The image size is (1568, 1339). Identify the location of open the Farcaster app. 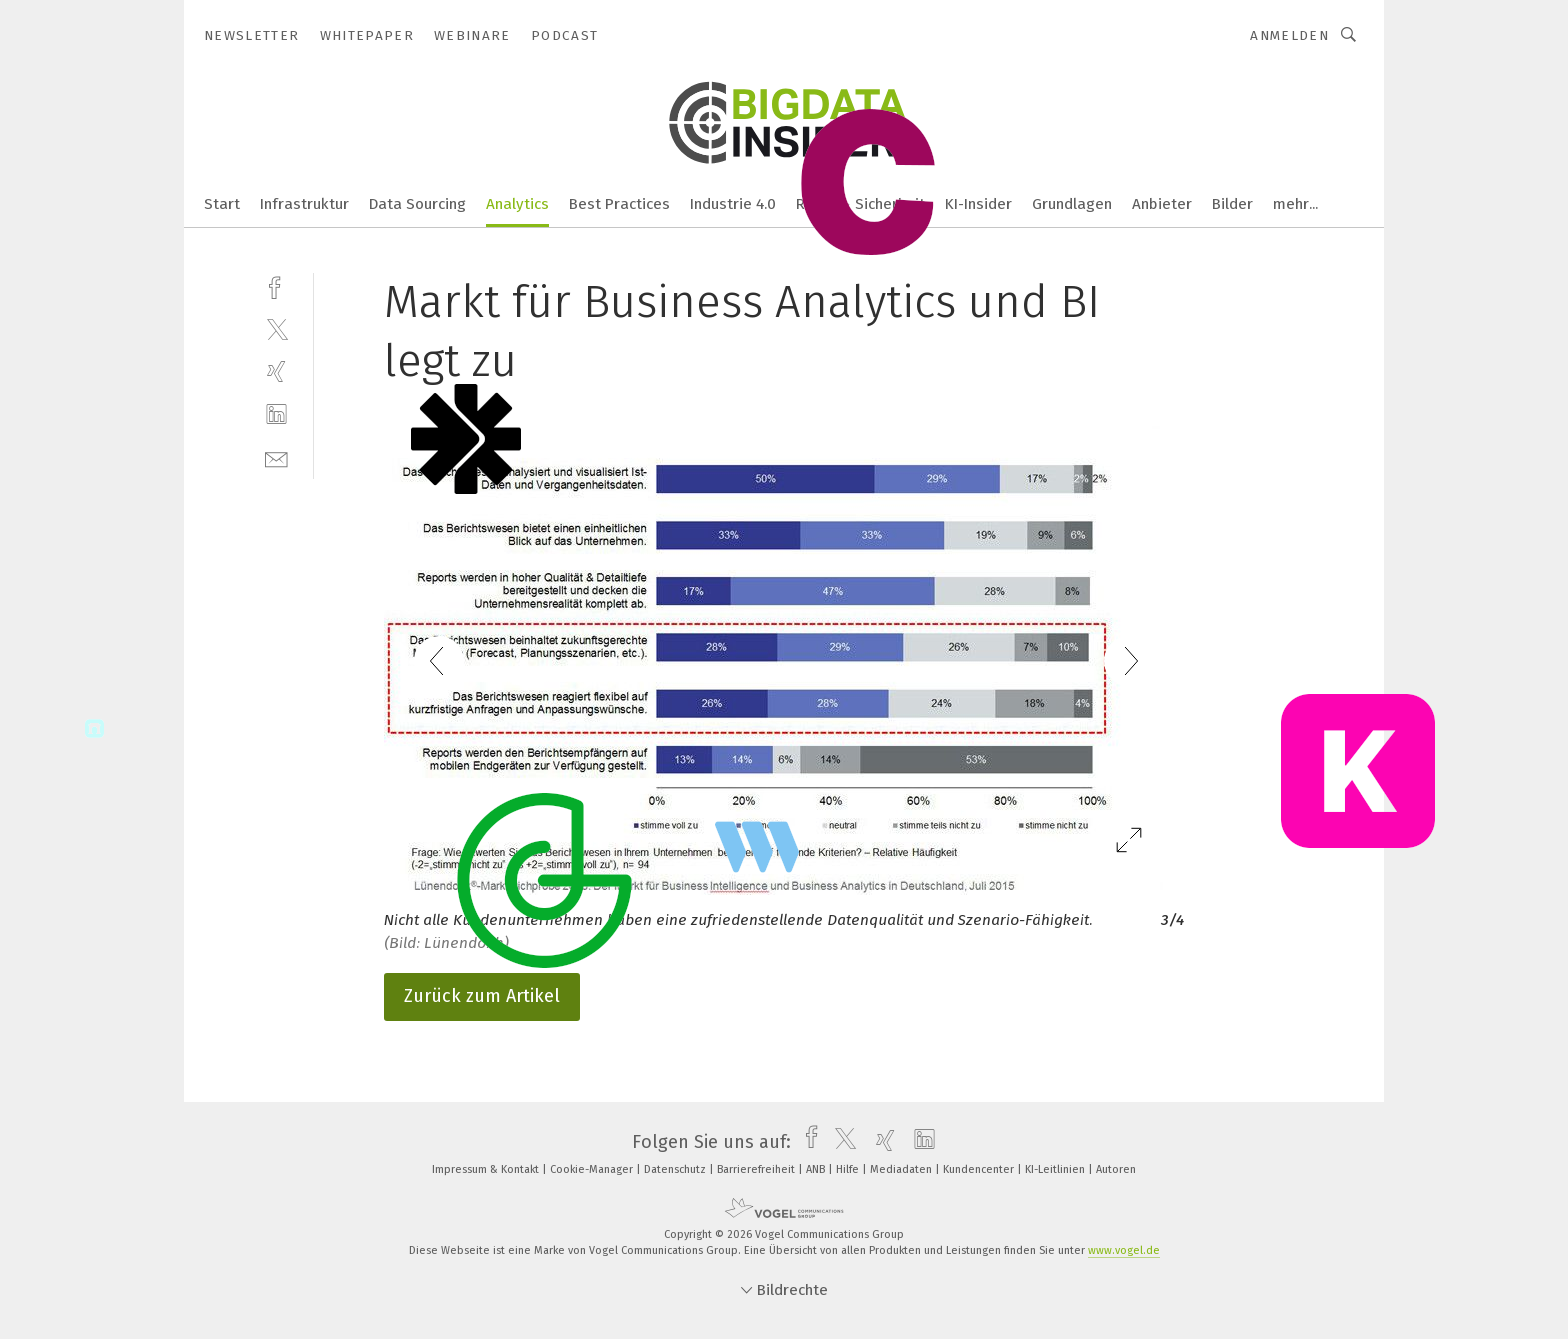
(94, 728).